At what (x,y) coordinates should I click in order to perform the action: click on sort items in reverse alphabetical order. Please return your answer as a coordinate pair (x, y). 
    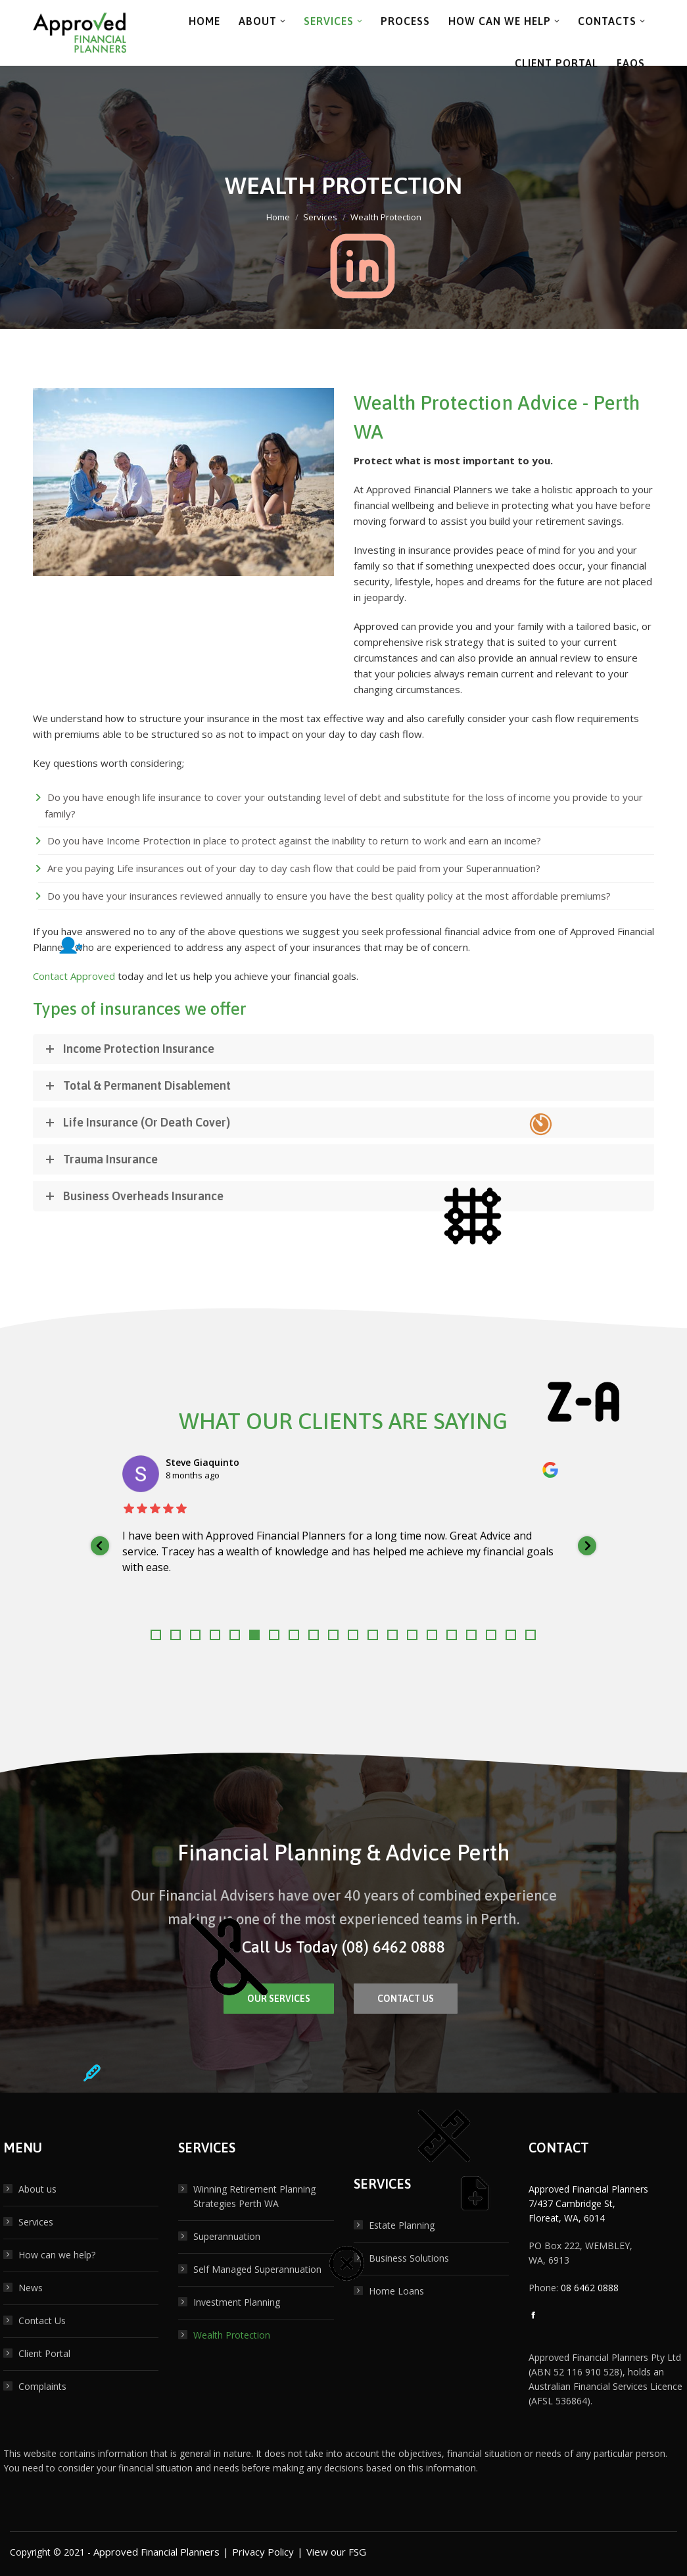
    Looking at the image, I should click on (583, 1401).